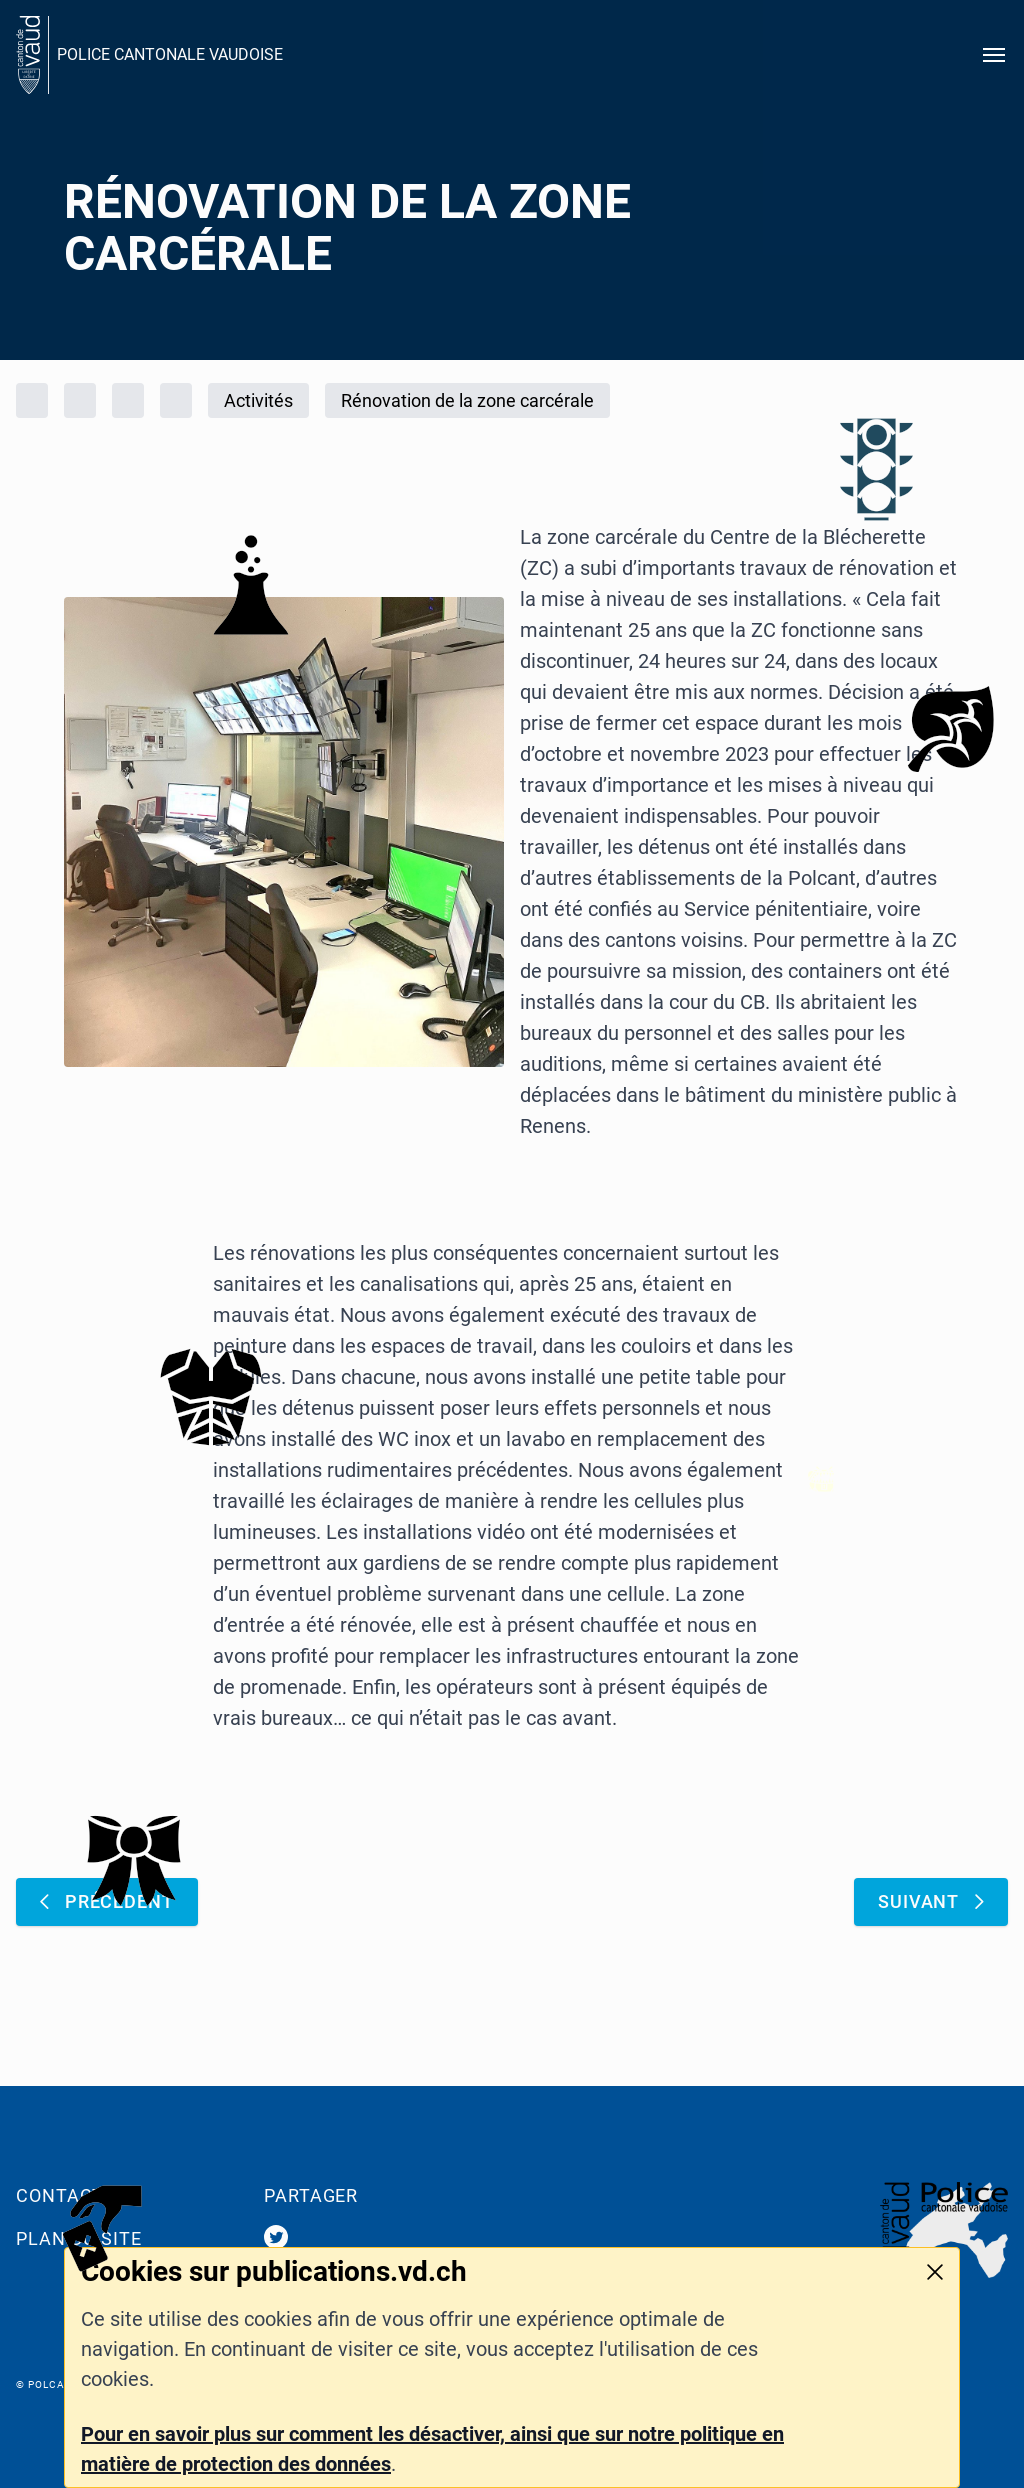 The image size is (1024, 2488). What do you see at coordinates (821, 1479) in the screenshot?
I see `a trapped or dangerous treasure chest in a game` at bounding box center [821, 1479].